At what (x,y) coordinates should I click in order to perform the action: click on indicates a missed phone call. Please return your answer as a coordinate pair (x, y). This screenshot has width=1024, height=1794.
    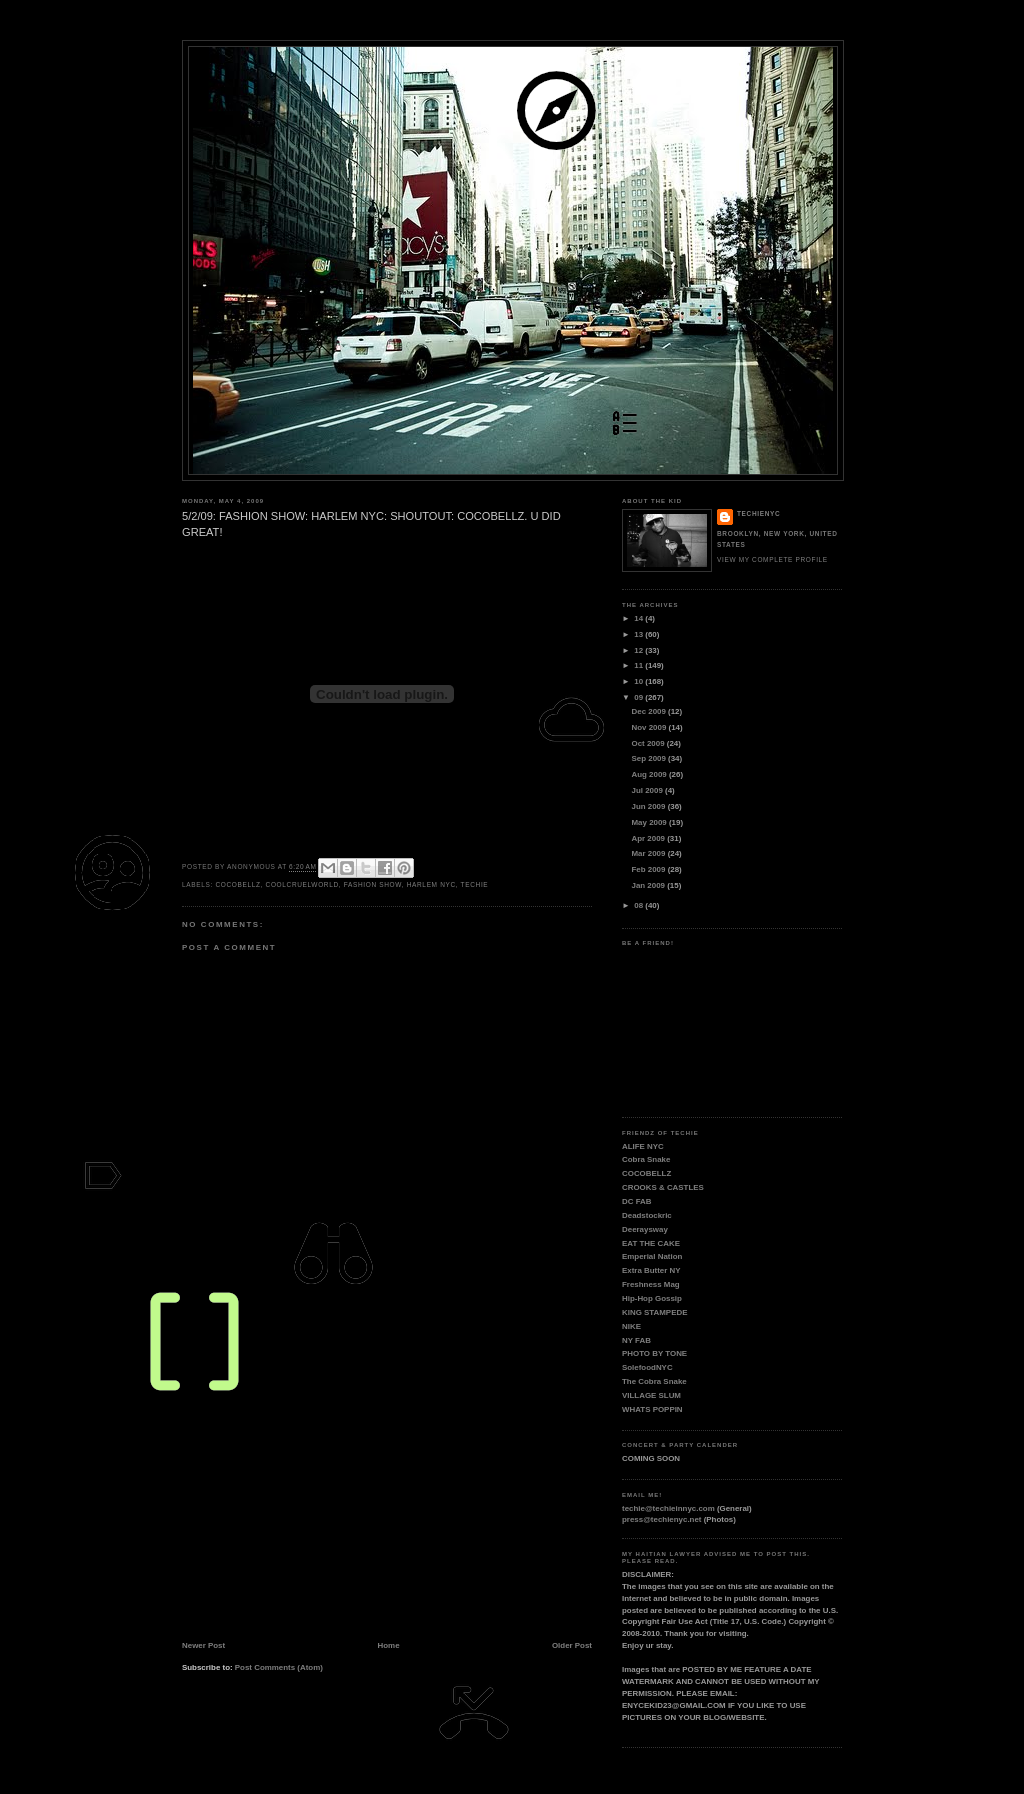
    Looking at the image, I should click on (474, 1713).